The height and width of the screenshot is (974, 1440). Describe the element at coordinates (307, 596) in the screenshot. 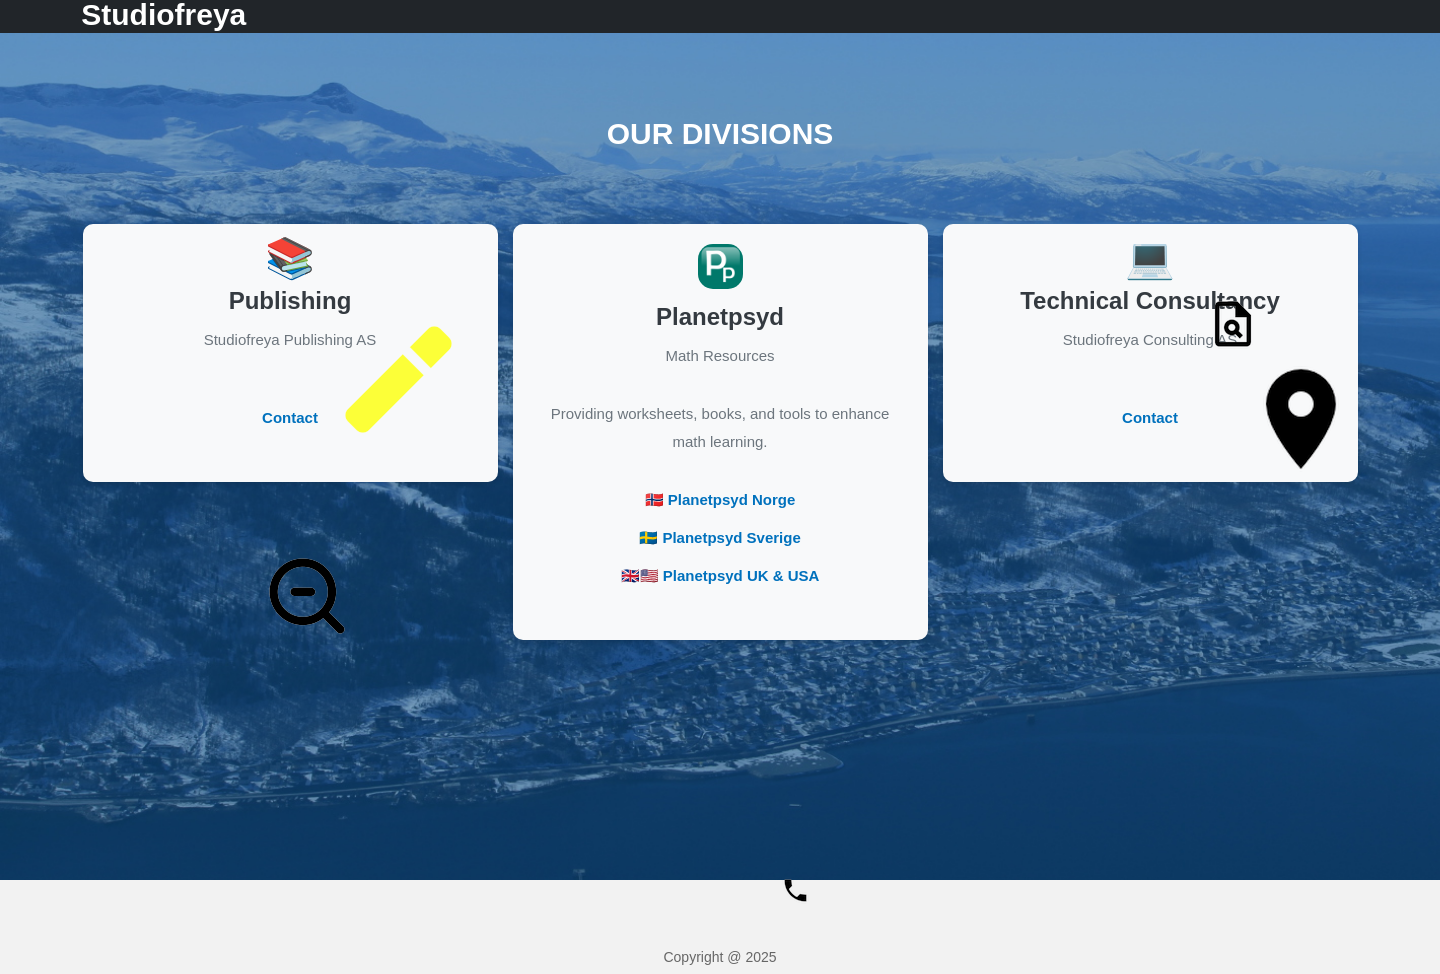

I see `zoom out of the current view` at that location.